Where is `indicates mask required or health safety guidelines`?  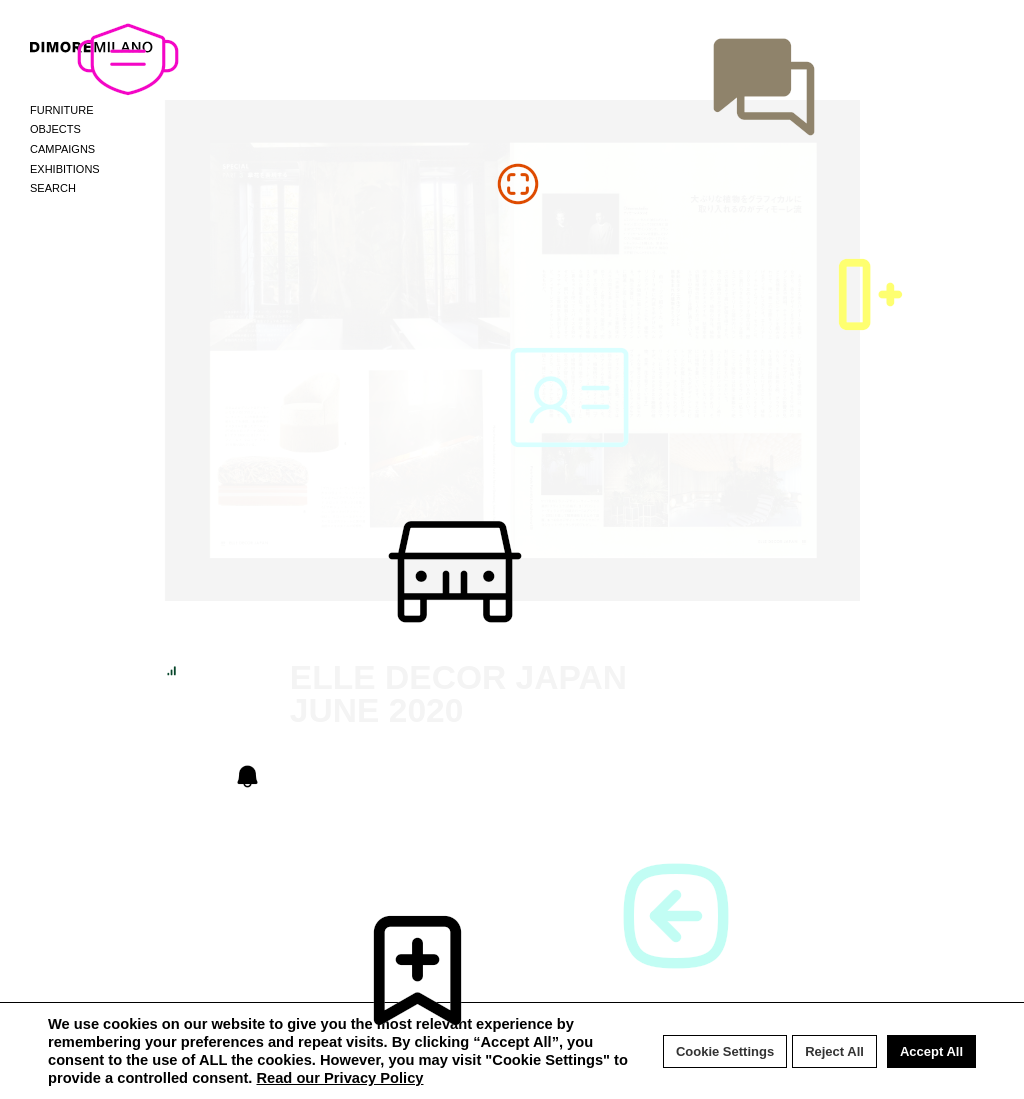
indicates mask required or health safety guidelines is located at coordinates (128, 61).